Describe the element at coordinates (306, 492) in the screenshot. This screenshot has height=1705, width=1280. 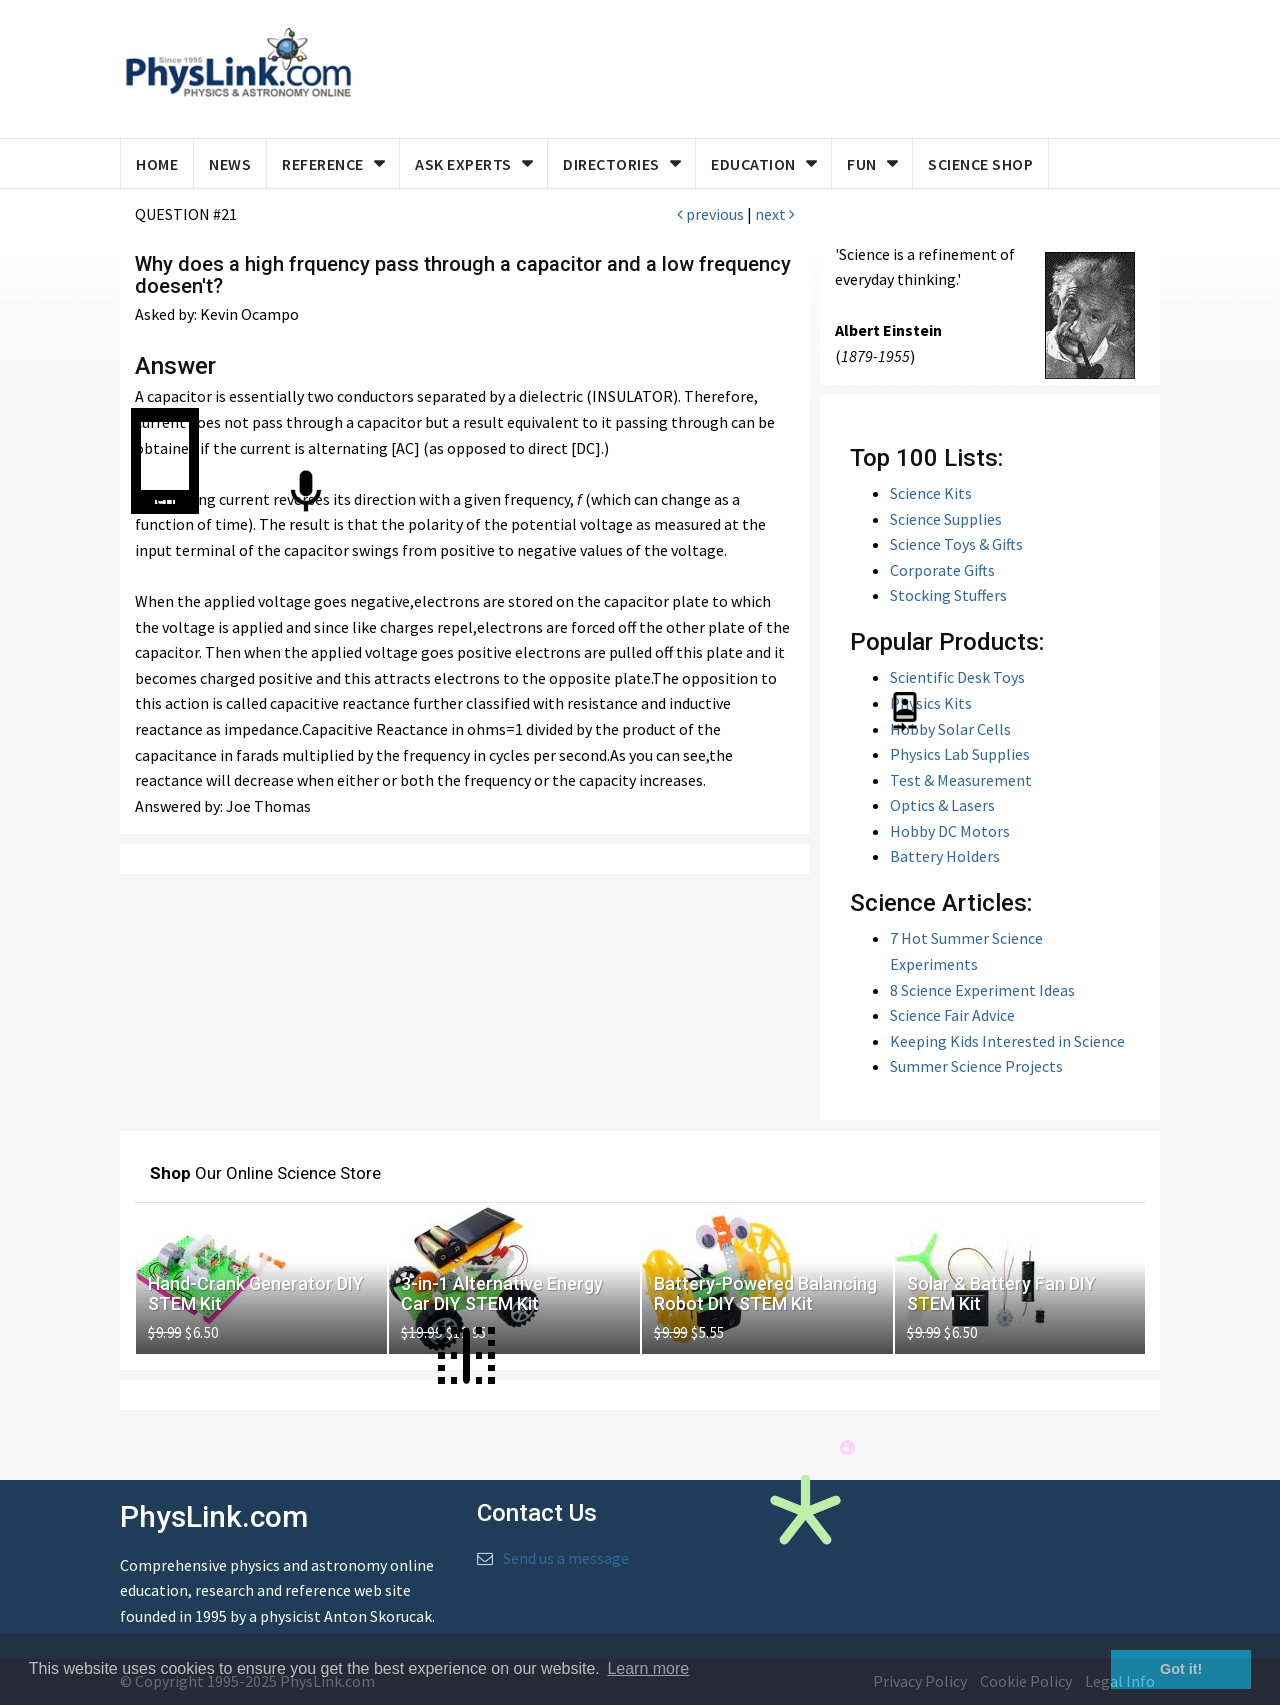
I see `tap to start voice recording` at that location.